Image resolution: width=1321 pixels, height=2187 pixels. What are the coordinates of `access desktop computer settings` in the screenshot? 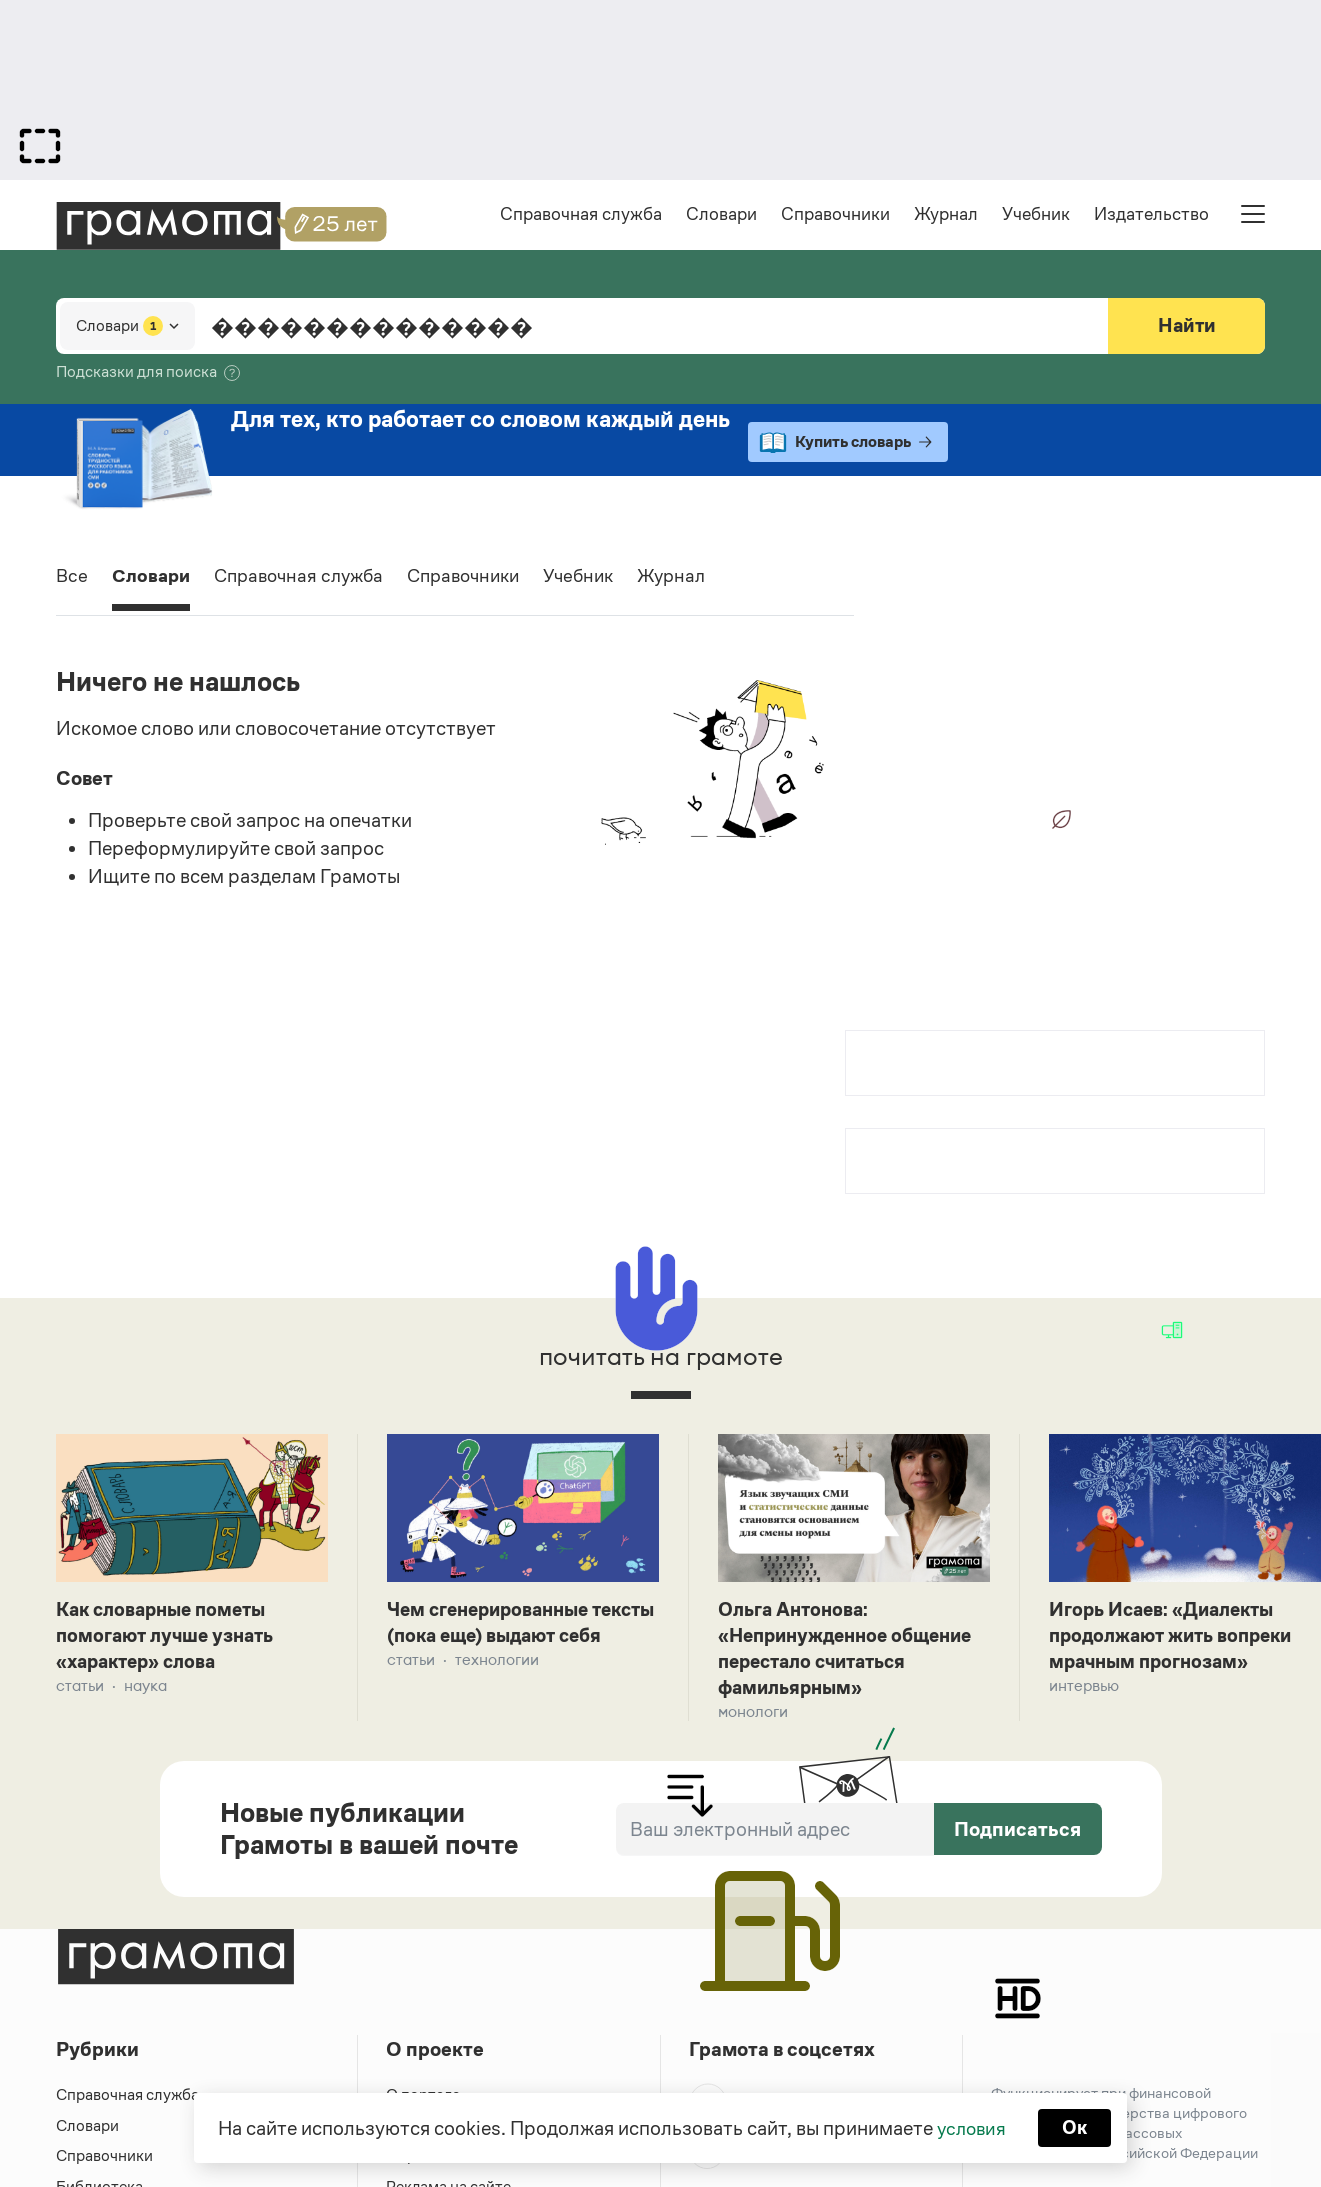 It's located at (1172, 1330).